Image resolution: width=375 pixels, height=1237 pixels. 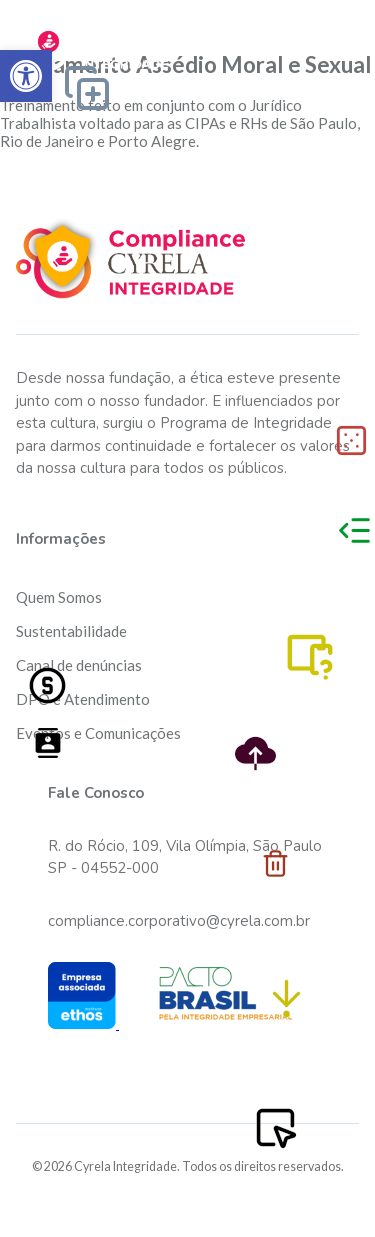 What do you see at coordinates (87, 88) in the screenshot?
I see `duplicate and add a new item` at bounding box center [87, 88].